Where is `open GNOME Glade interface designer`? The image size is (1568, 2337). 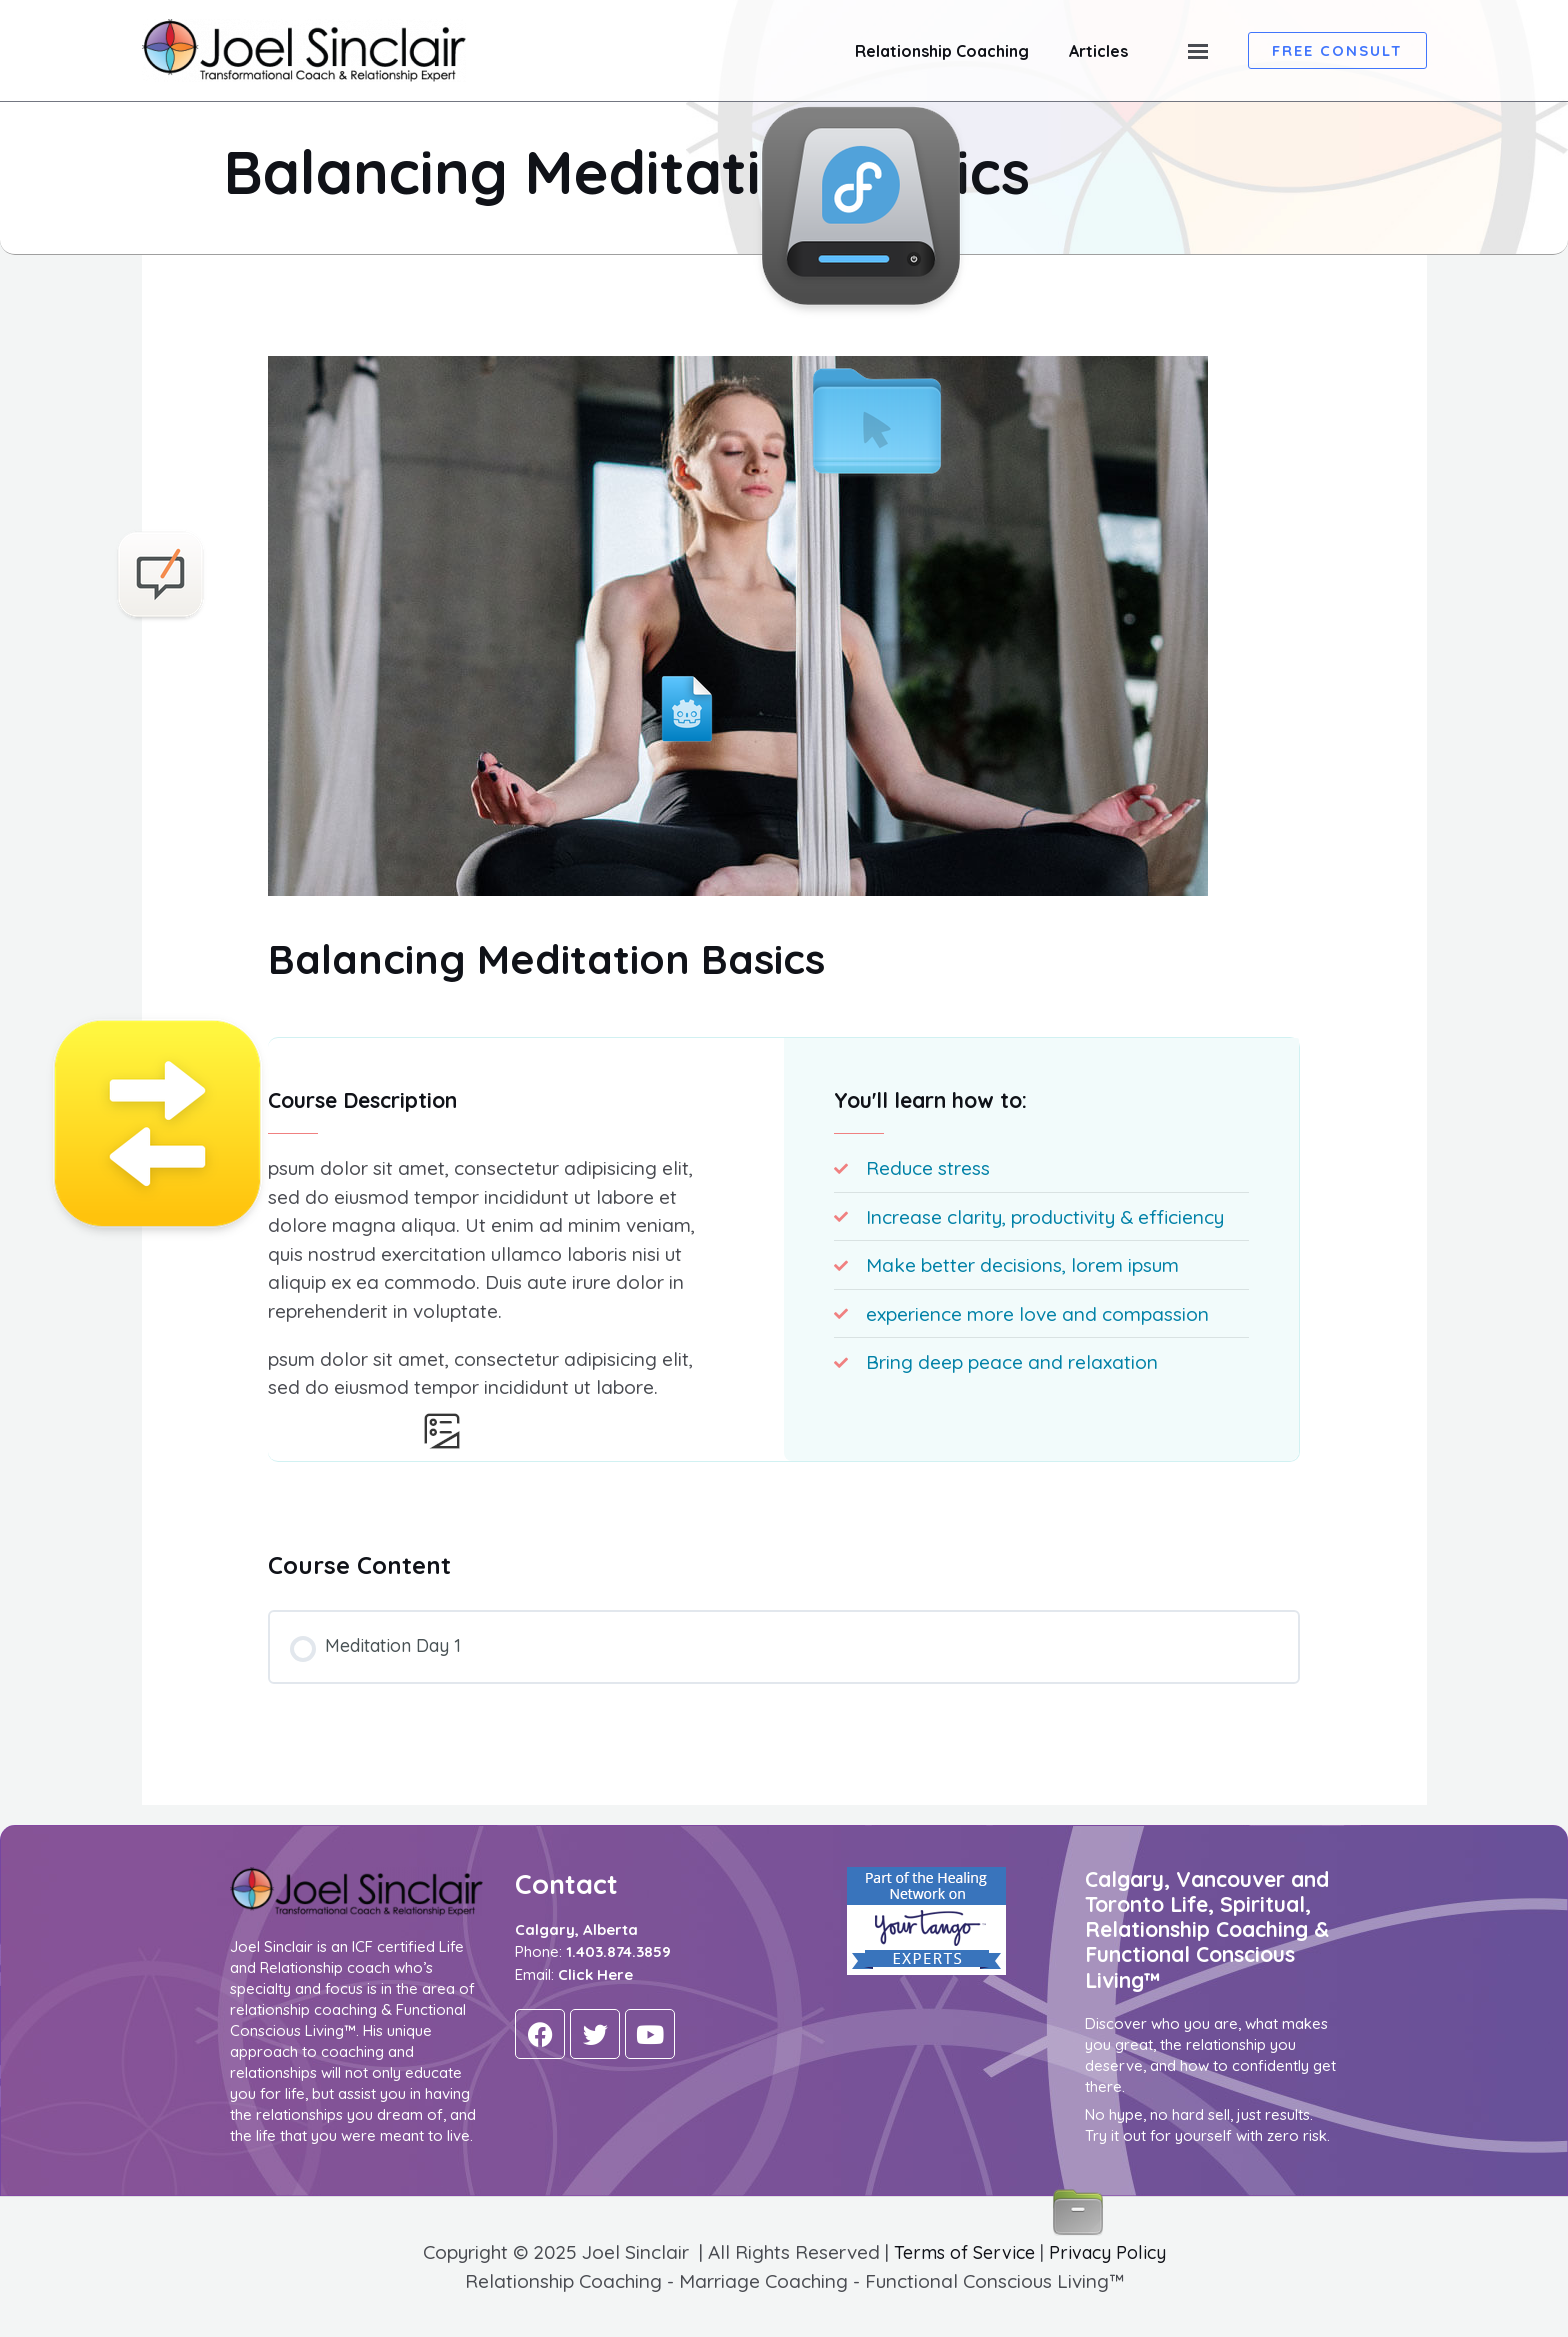 open GNOME Glade interface designer is located at coordinates (442, 1431).